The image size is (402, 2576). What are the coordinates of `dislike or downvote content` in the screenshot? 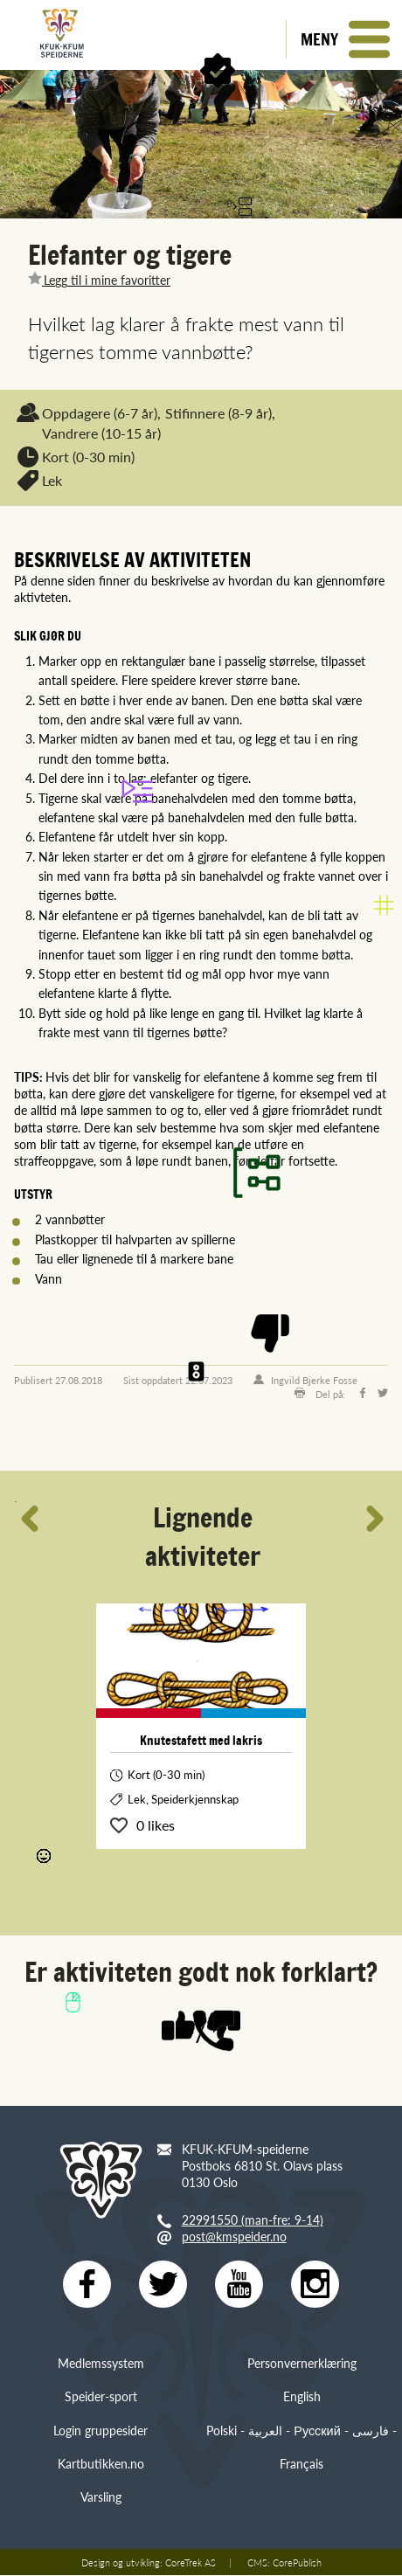 It's located at (270, 1333).